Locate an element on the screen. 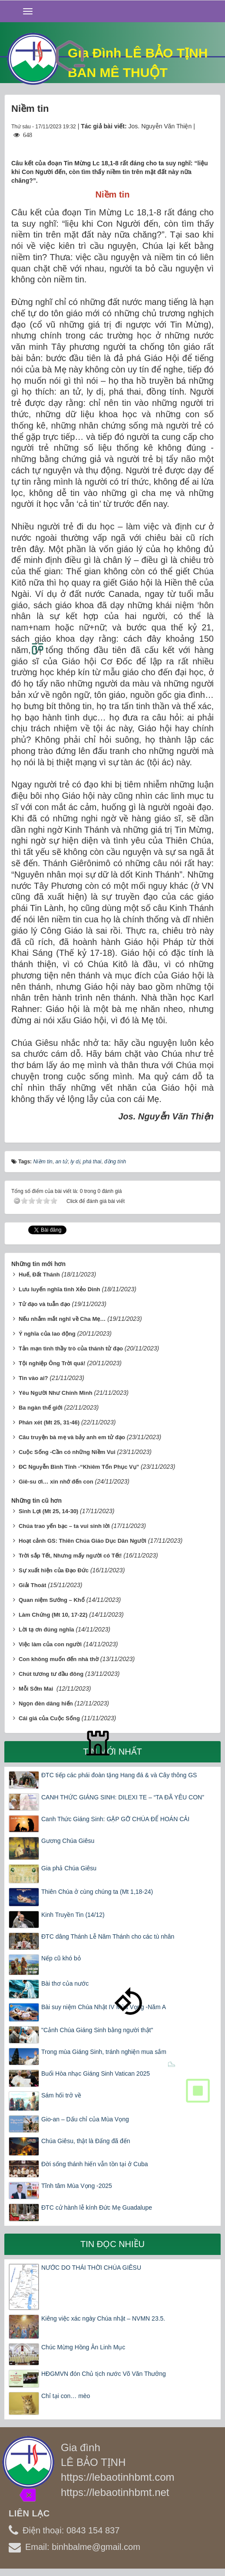 This screenshot has width=225, height=2576. remove item from a group or collection is located at coordinates (69, 56).